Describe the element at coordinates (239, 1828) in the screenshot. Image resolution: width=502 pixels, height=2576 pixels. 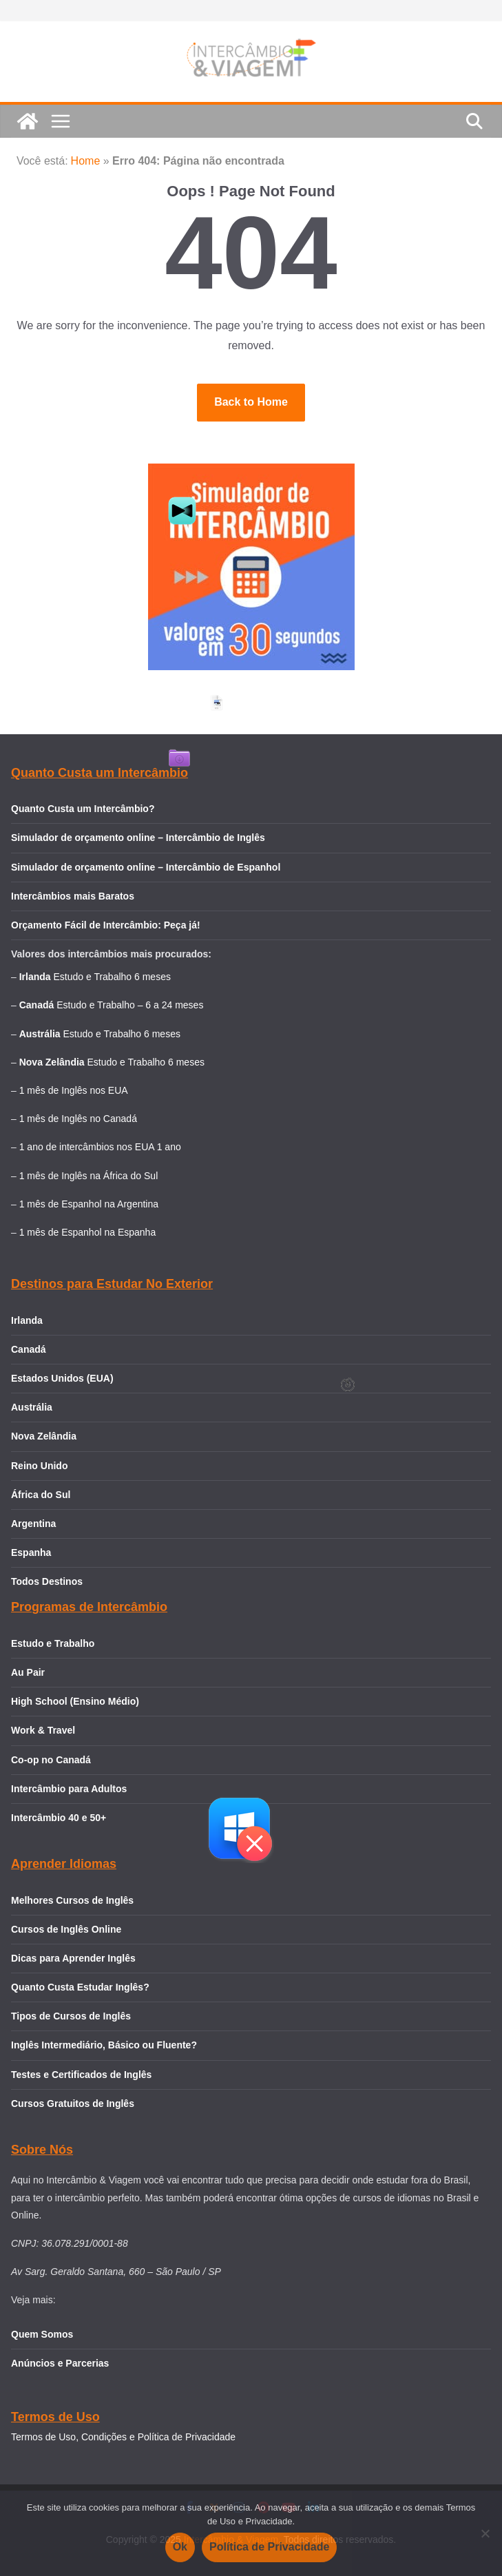
I see `uninstall windows applications running through wine` at that location.